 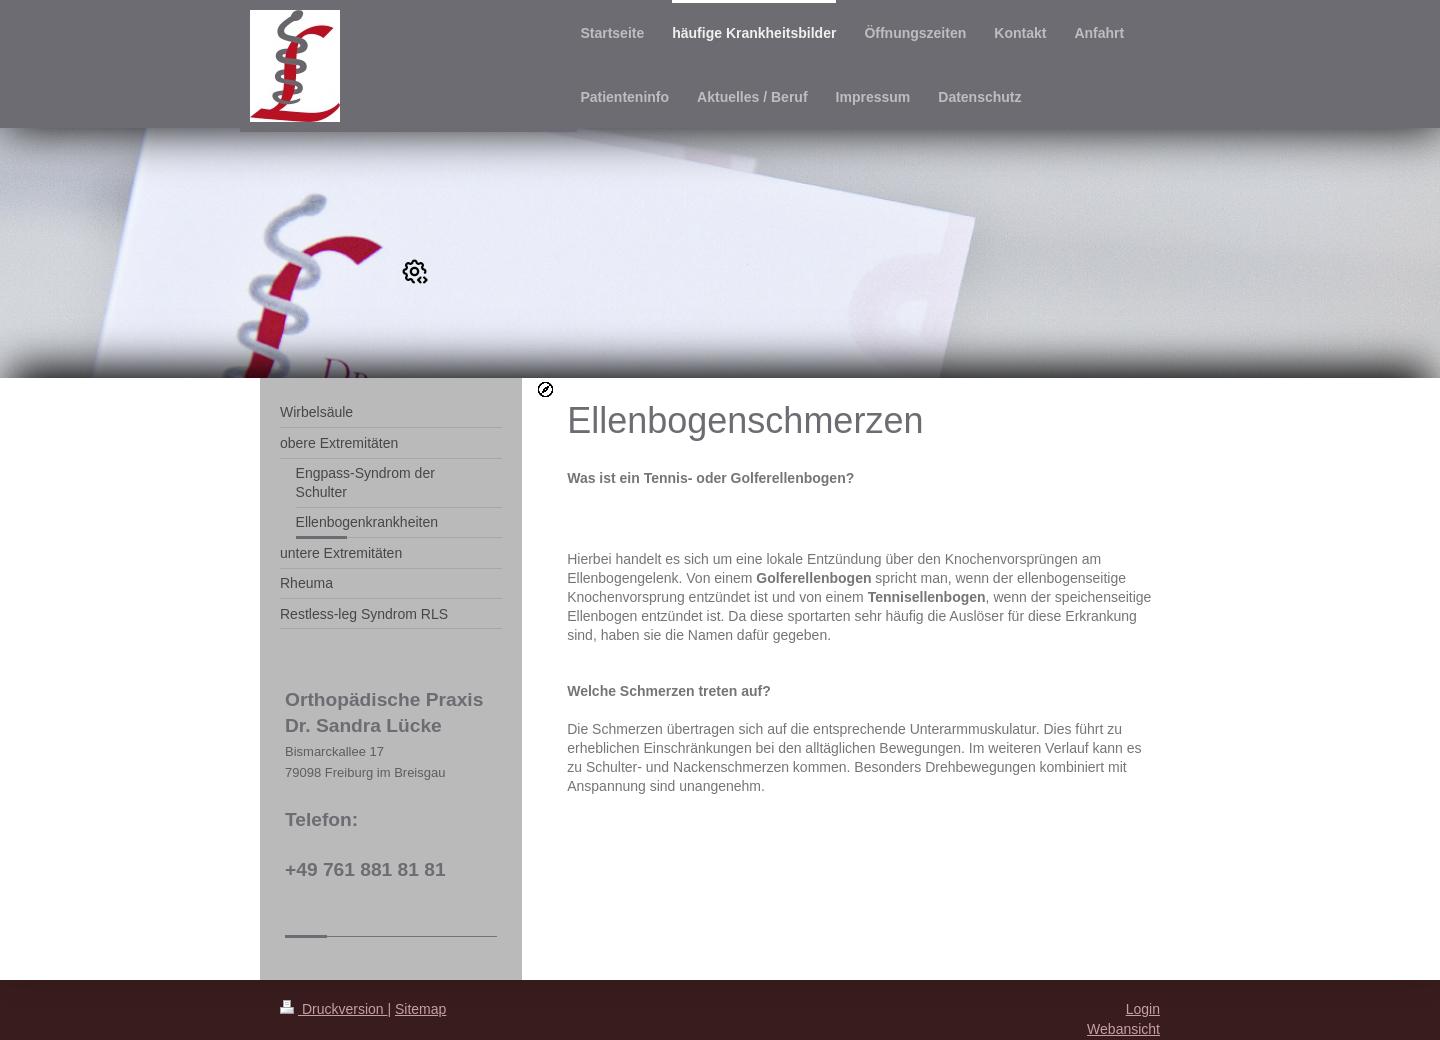 What do you see at coordinates (414, 271) in the screenshot?
I see `access developer or code settings` at bounding box center [414, 271].